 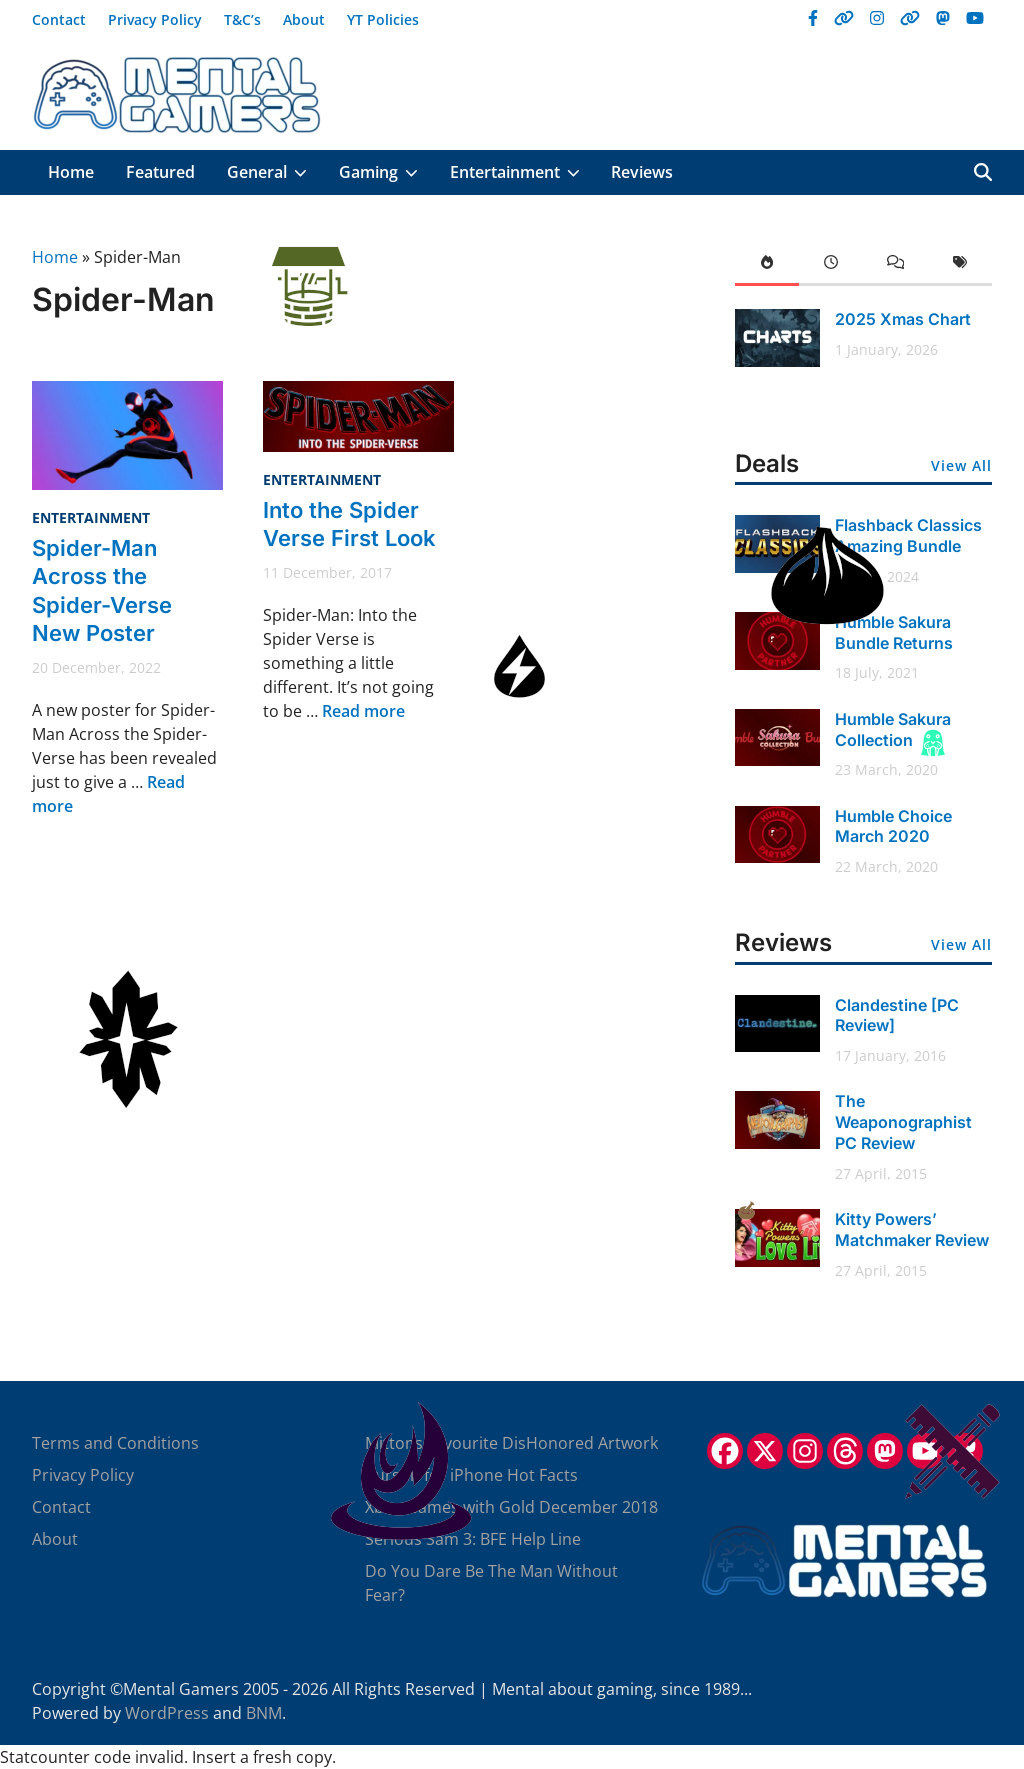 I want to click on access design or drawing tools, so click(x=952, y=1451).